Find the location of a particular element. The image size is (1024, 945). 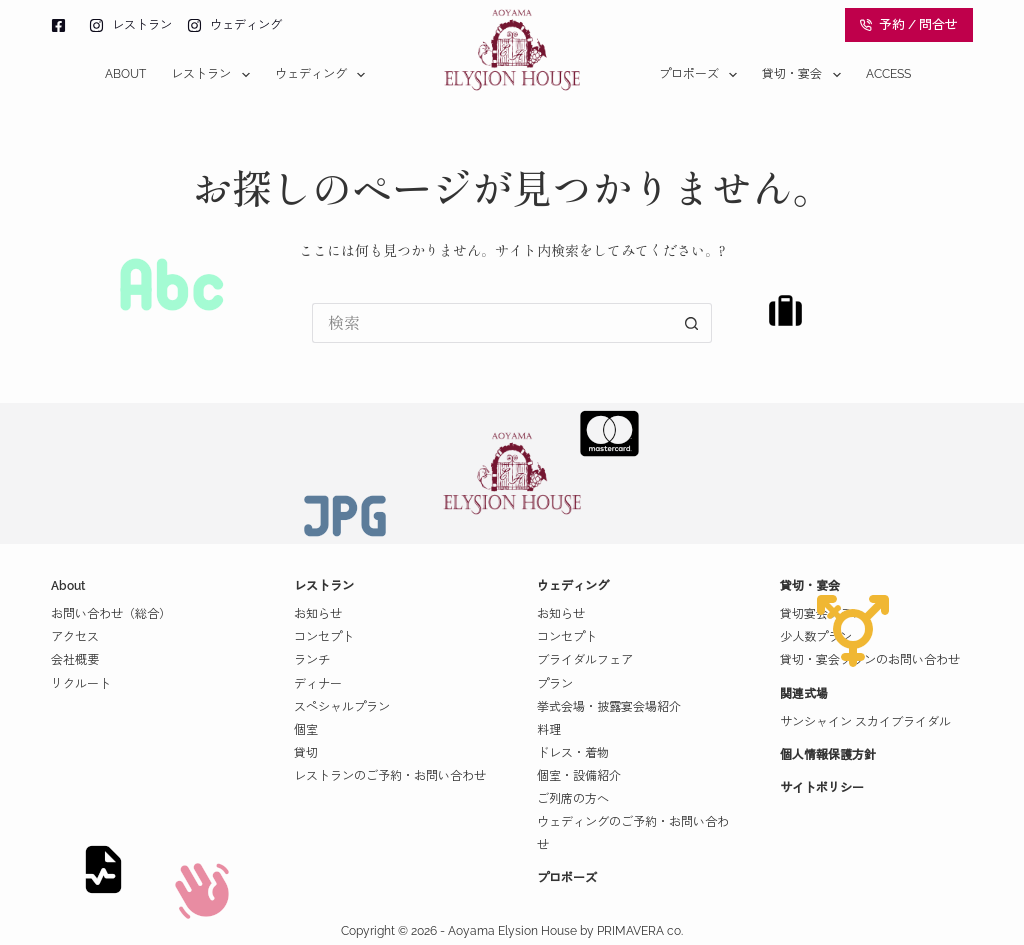

indicates a JPG image file type is located at coordinates (345, 516).